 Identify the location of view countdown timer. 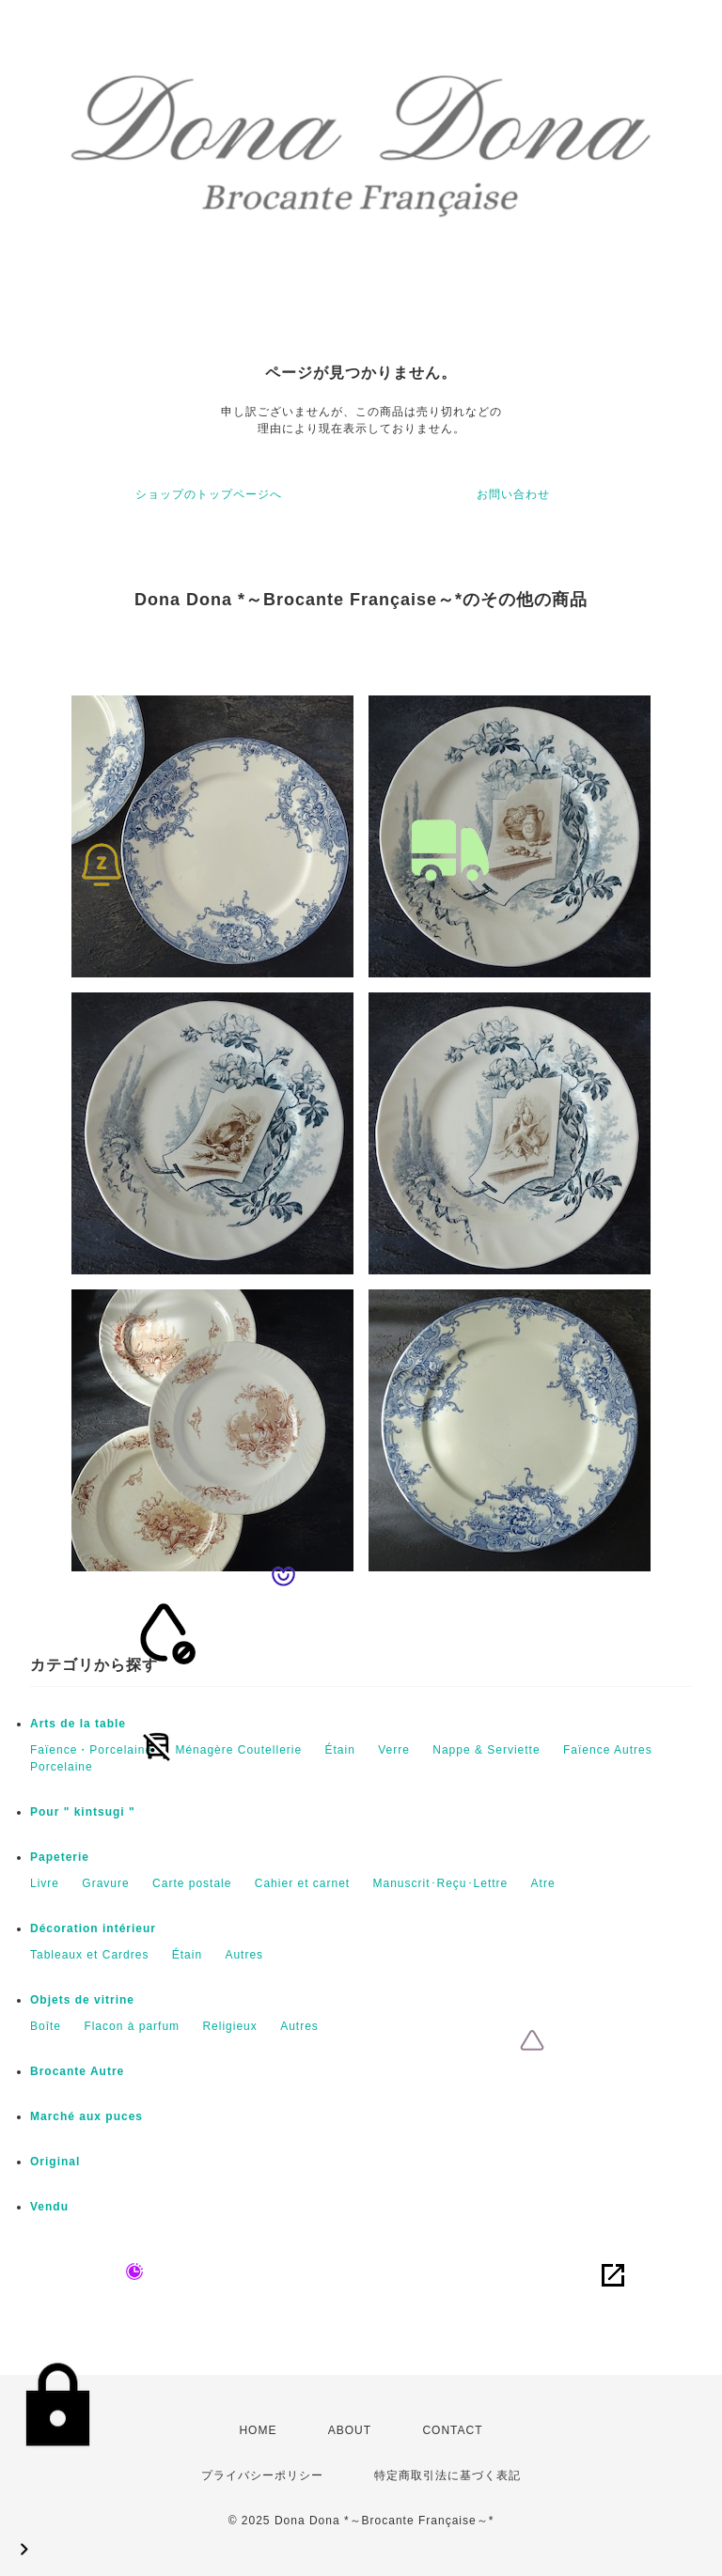
(134, 2272).